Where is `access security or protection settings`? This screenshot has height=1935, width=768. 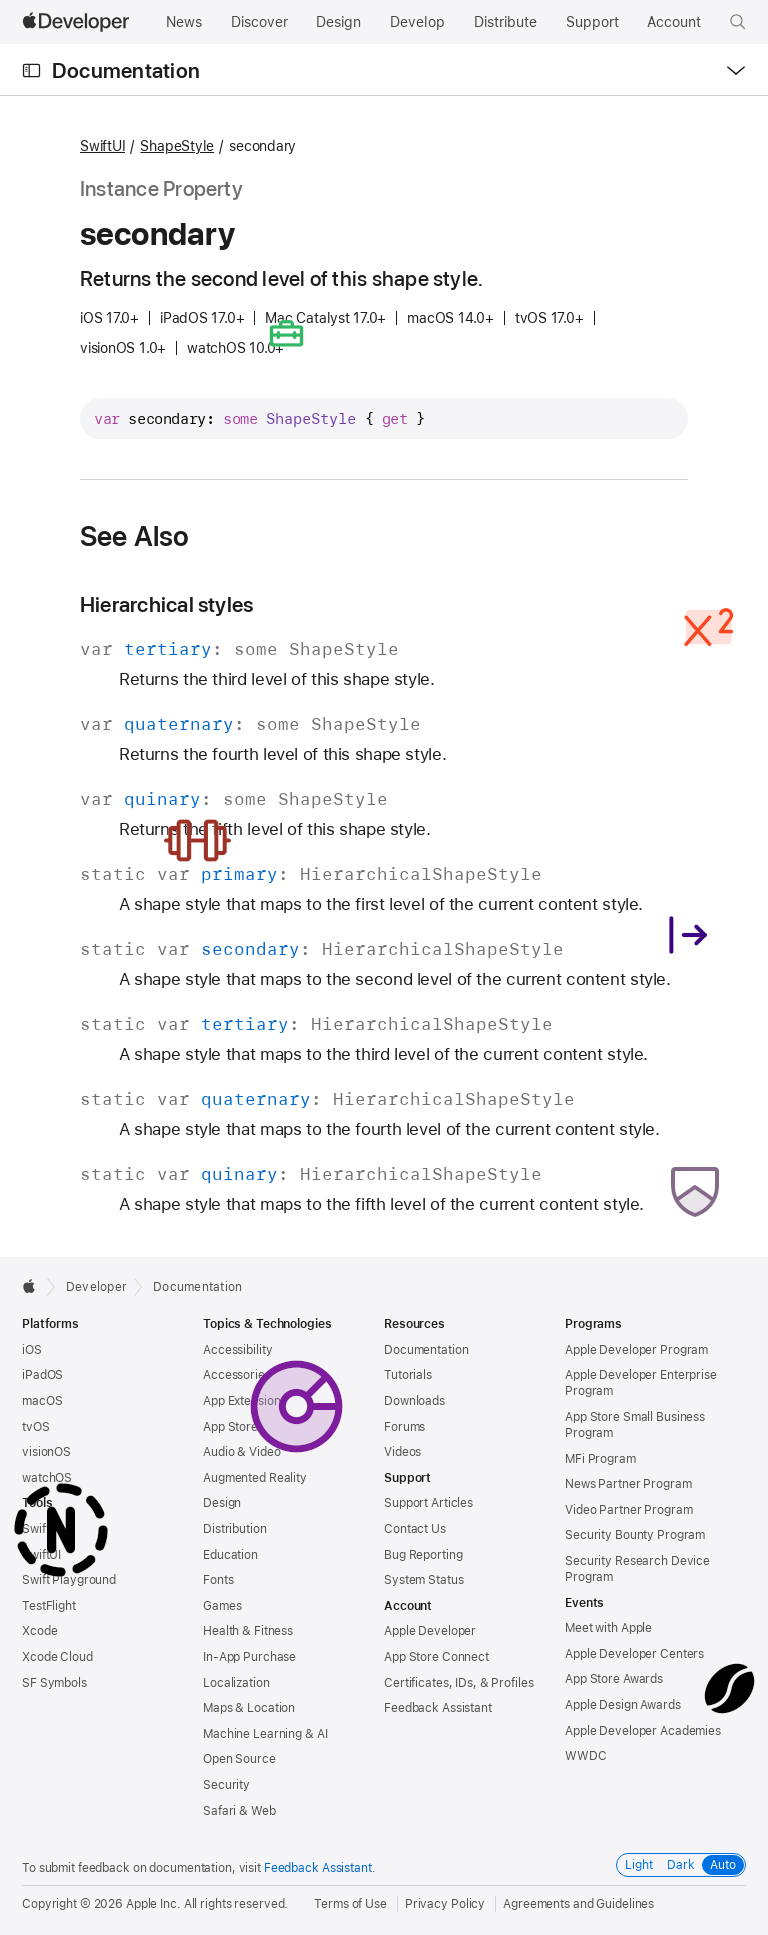 access security or protection settings is located at coordinates (695, 1189).